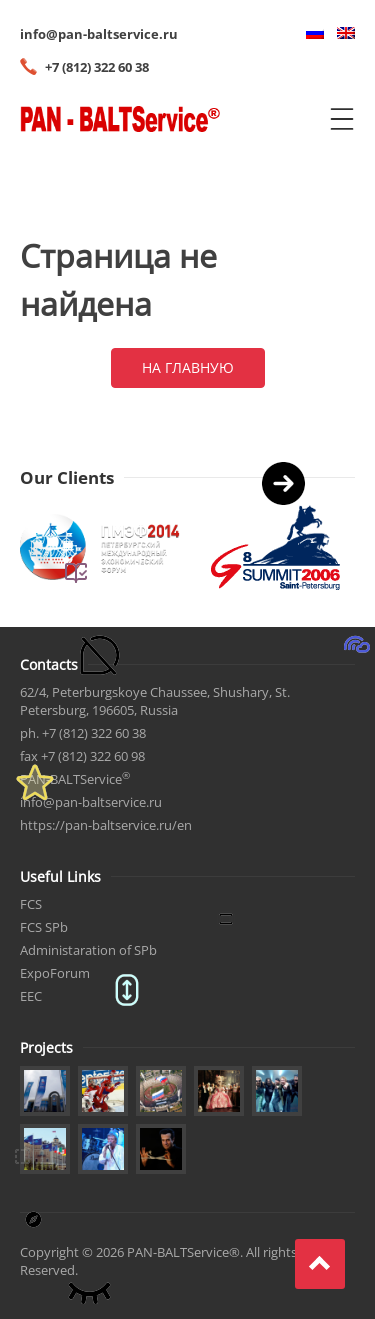  I want to click on view weather conditions, so click(357, 644).